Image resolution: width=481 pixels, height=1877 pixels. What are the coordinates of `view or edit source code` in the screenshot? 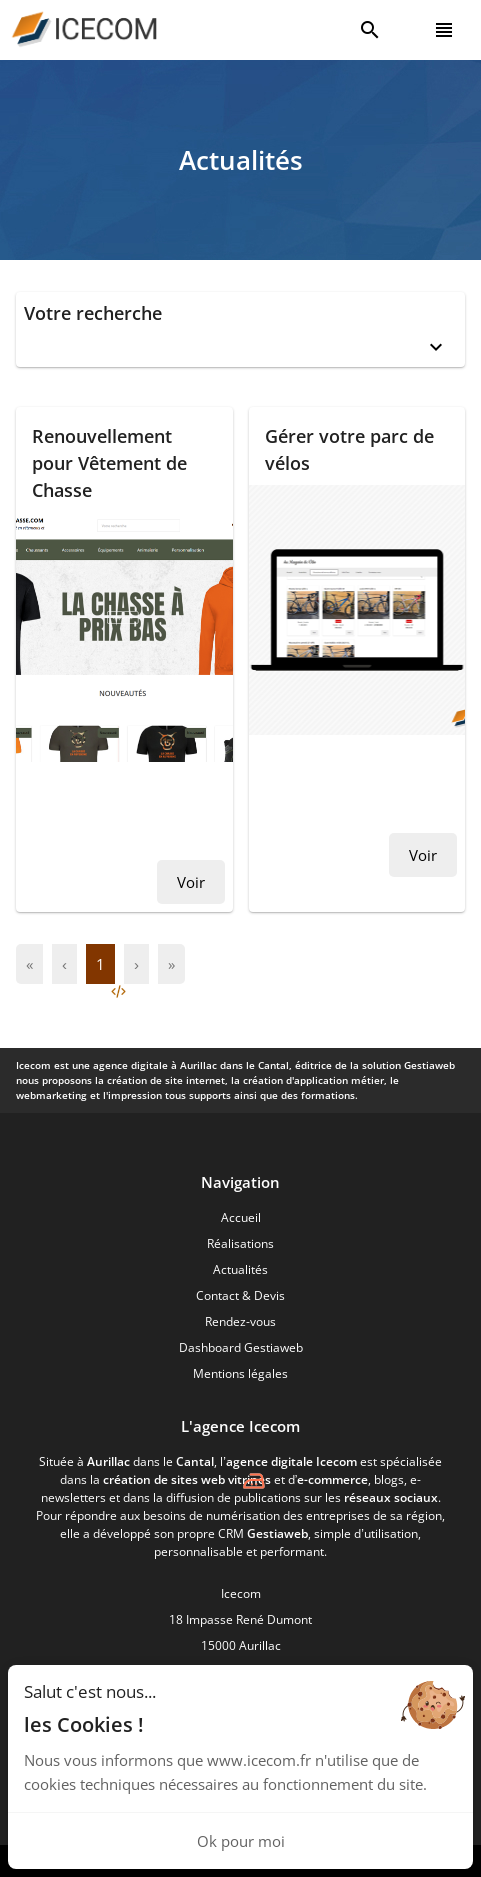 It's located at (118, 991).